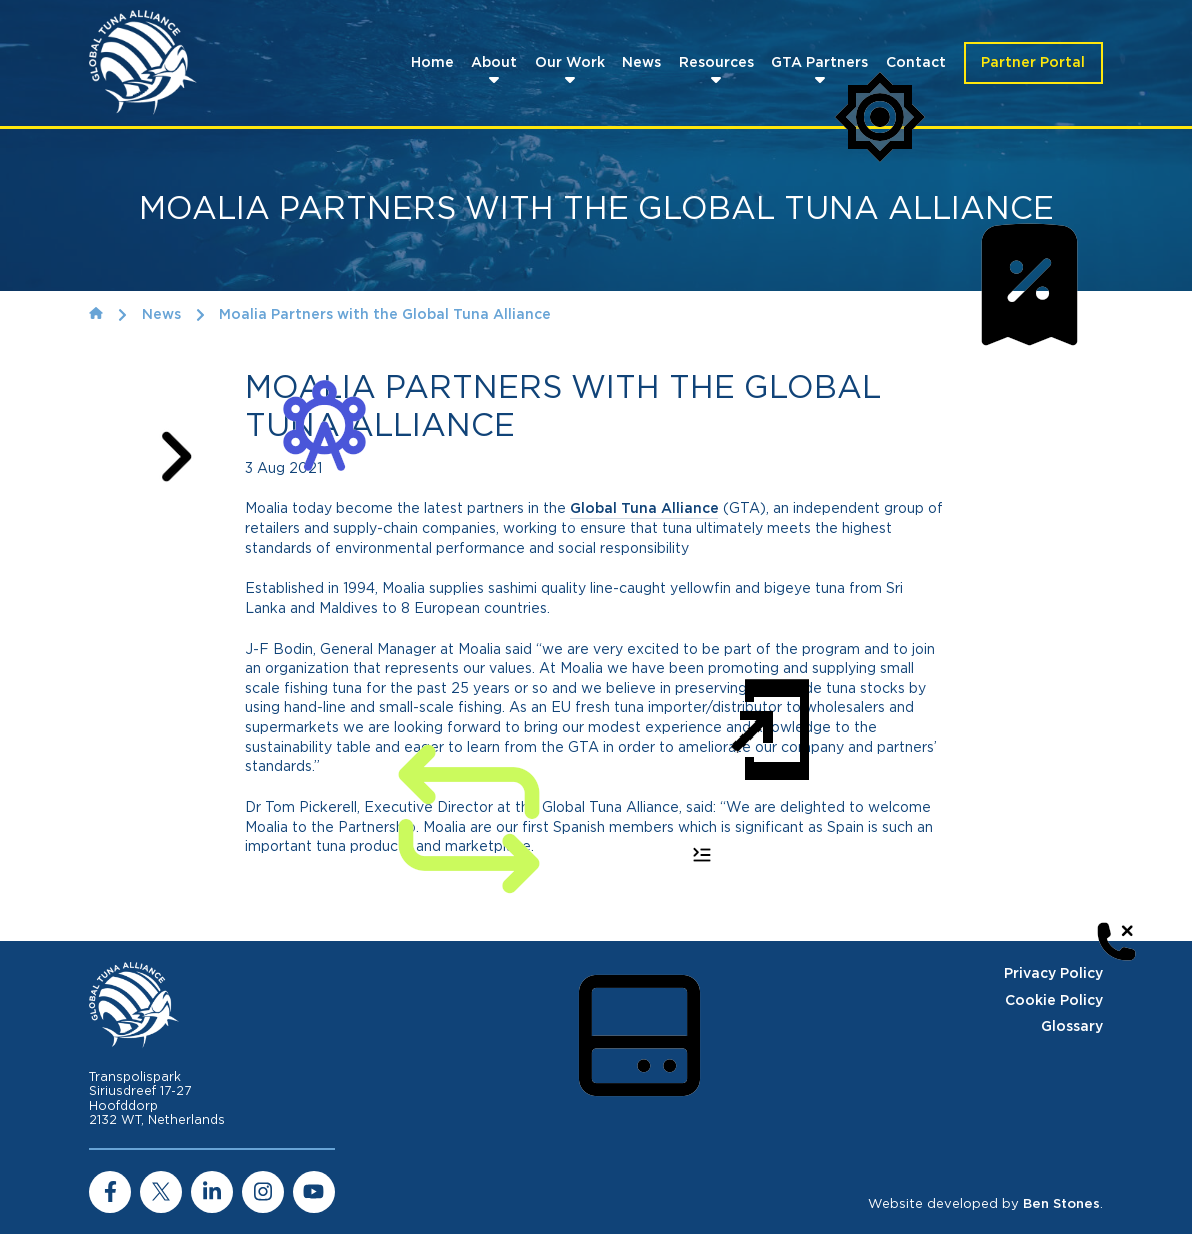  What do you see at coordinates (880, 117) in the screenshot?
I see `increase screen brightness` at bounding box center [880, 117].